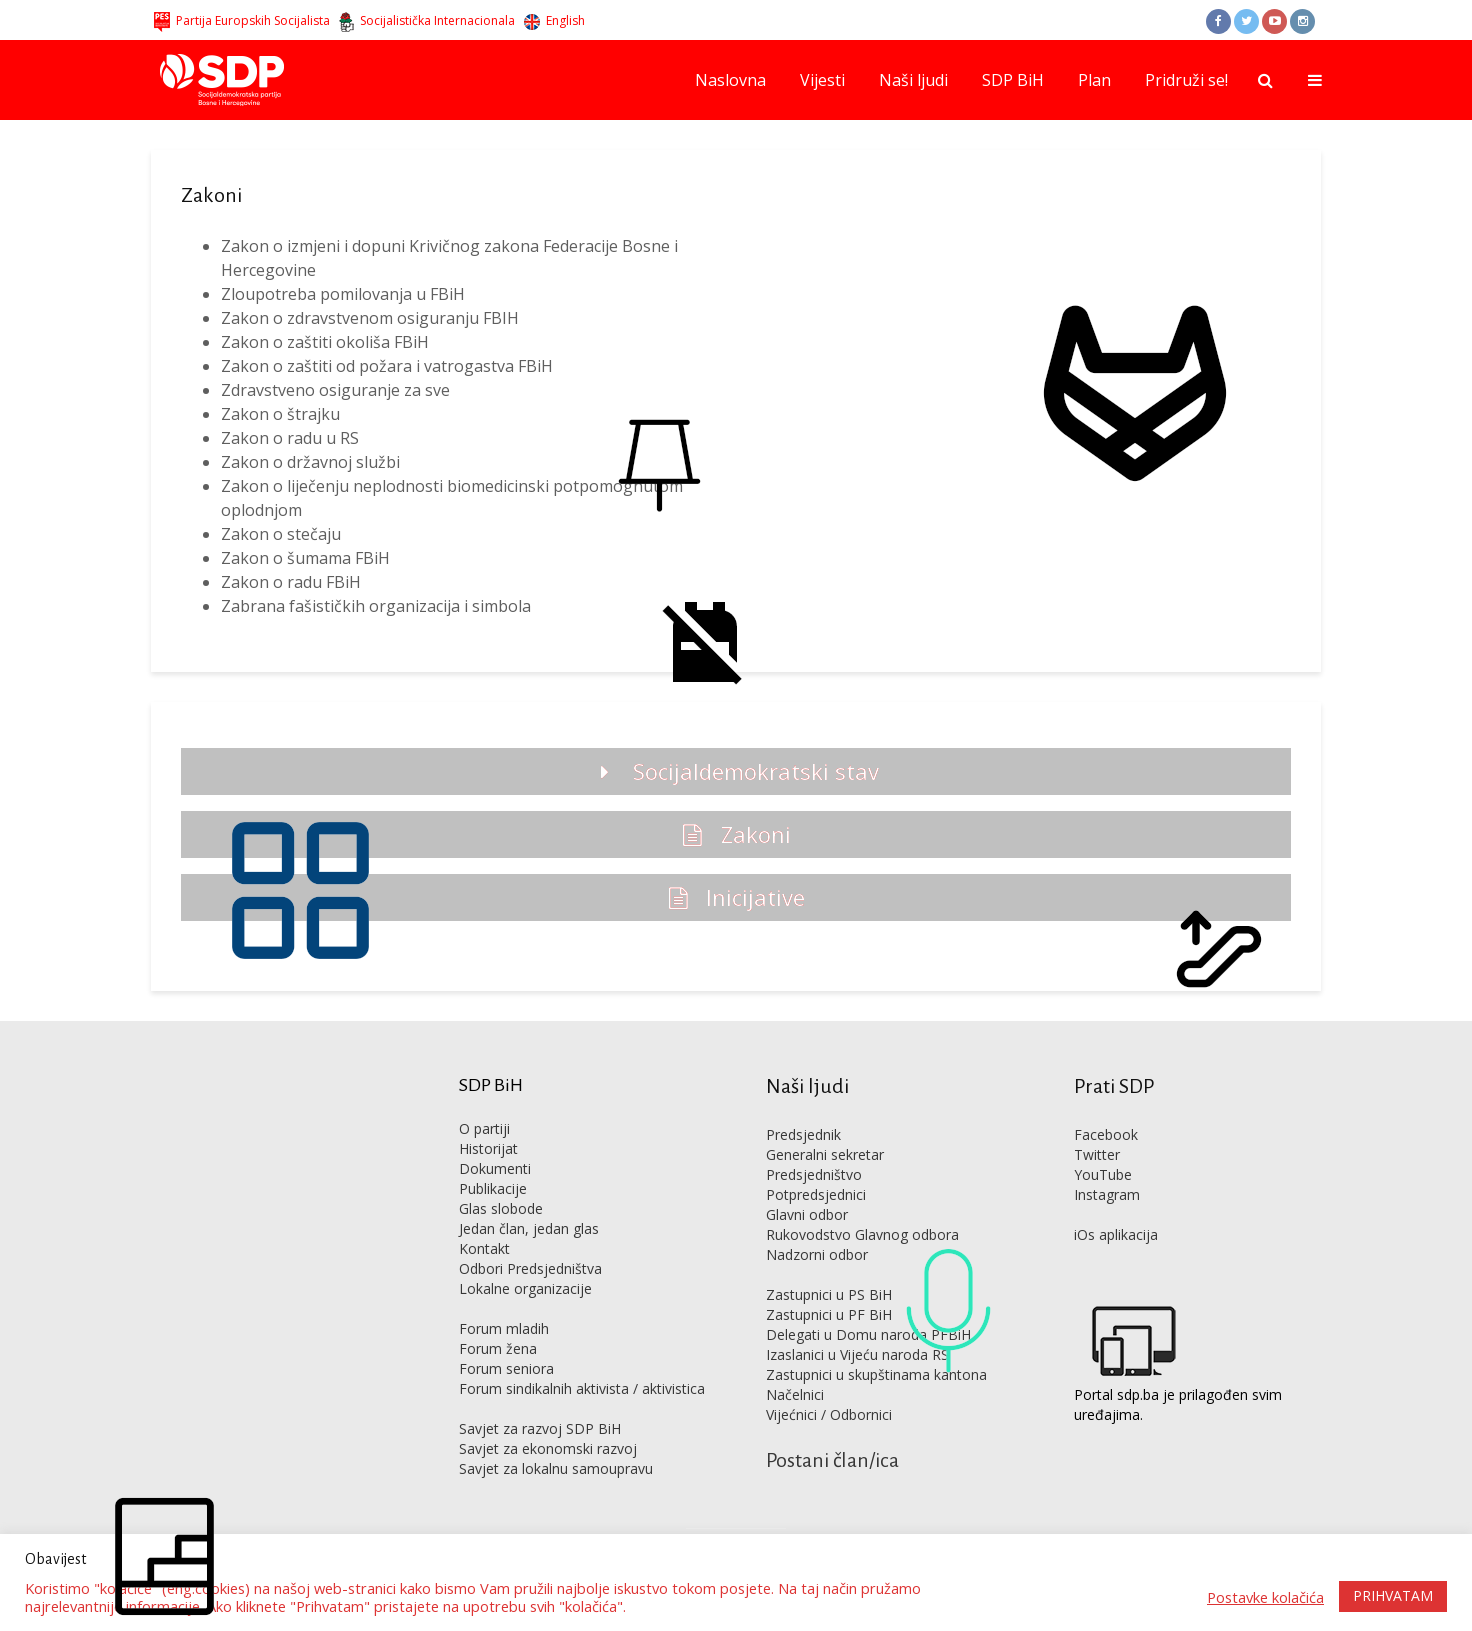 The width and height of the screenshot is (1472, 1631). Describe the element at coordinates (705, 642) in the screenshot. I see `no backpacks allowed in this area` at that location.